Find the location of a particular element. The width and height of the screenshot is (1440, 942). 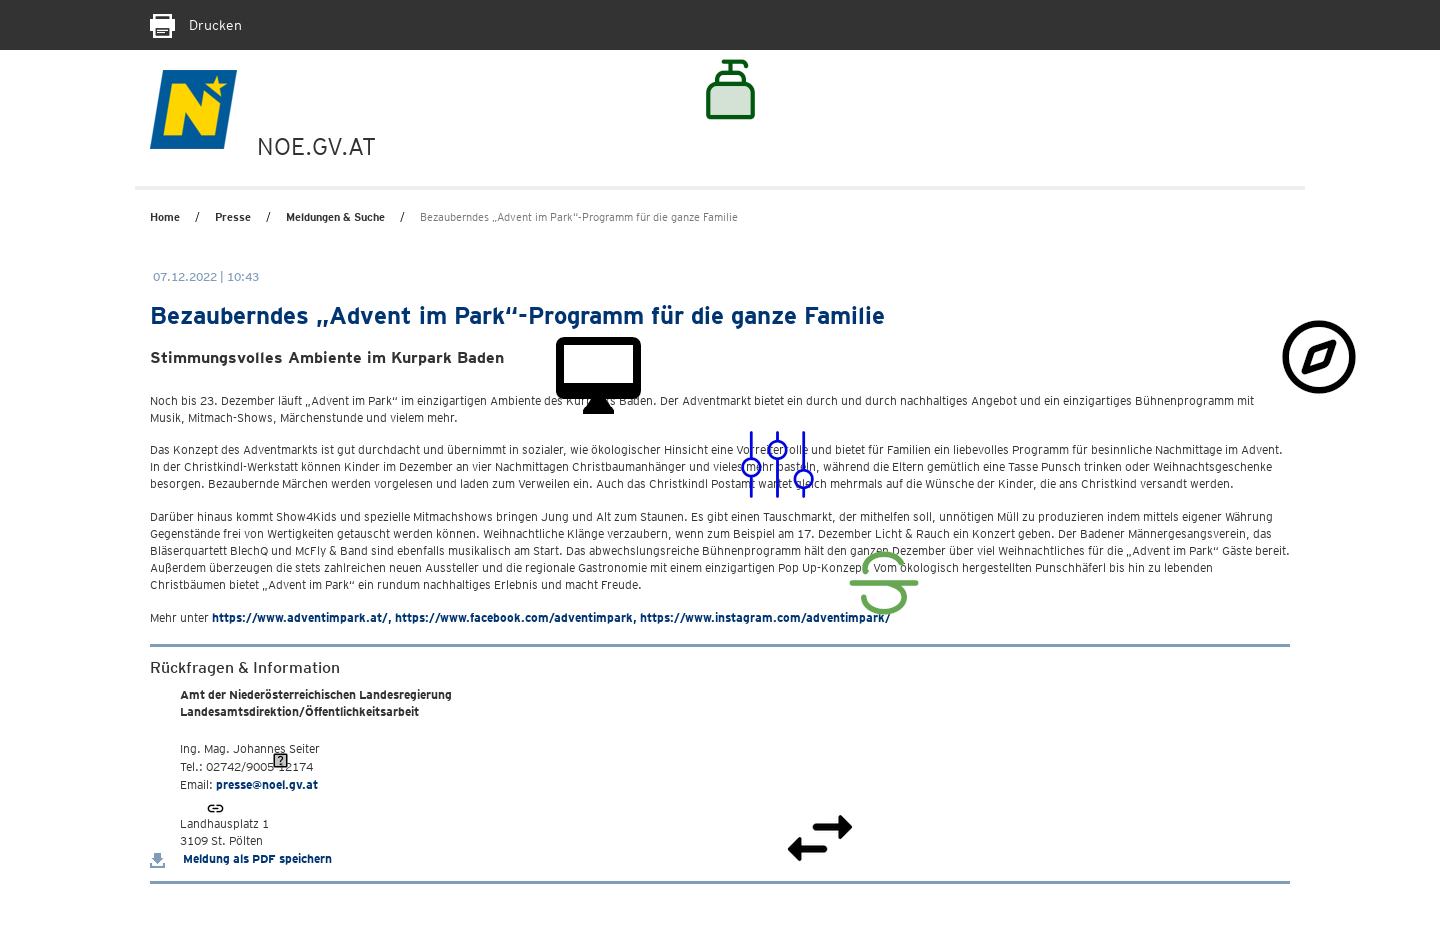

access navigation or direction features is located at coordinates (1319, 357).